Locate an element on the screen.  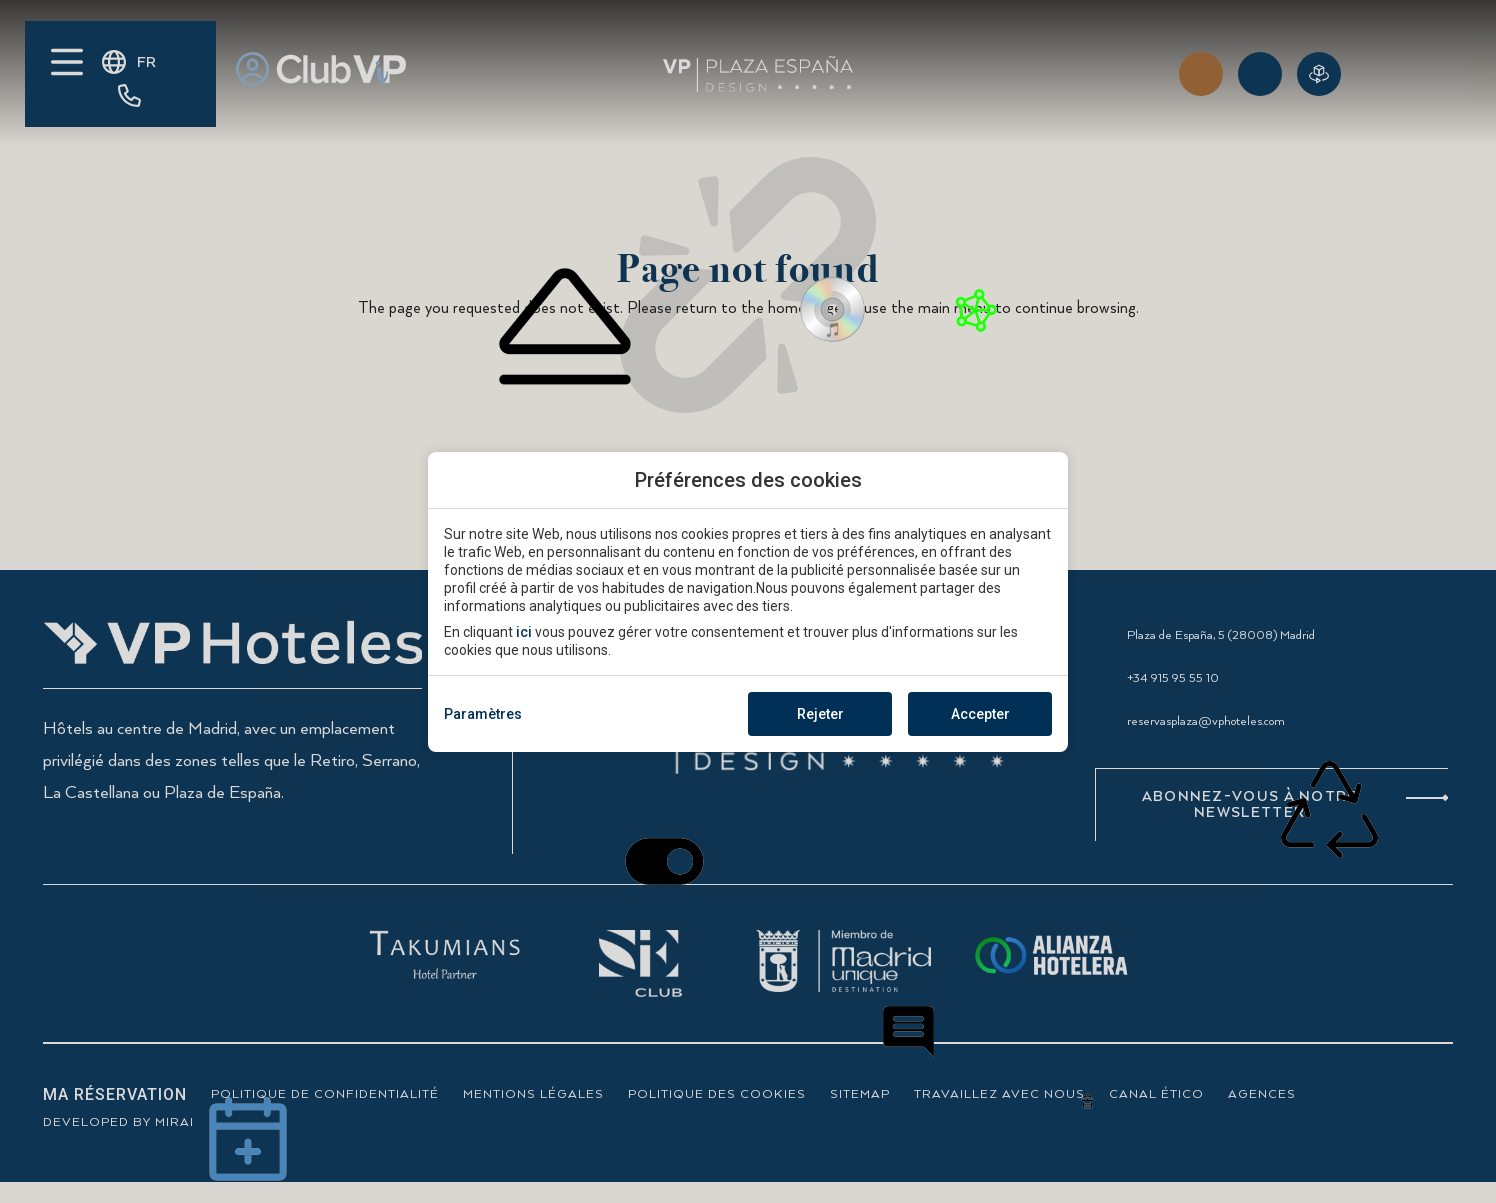
eject media or disc is located at coordinates (565, 334).